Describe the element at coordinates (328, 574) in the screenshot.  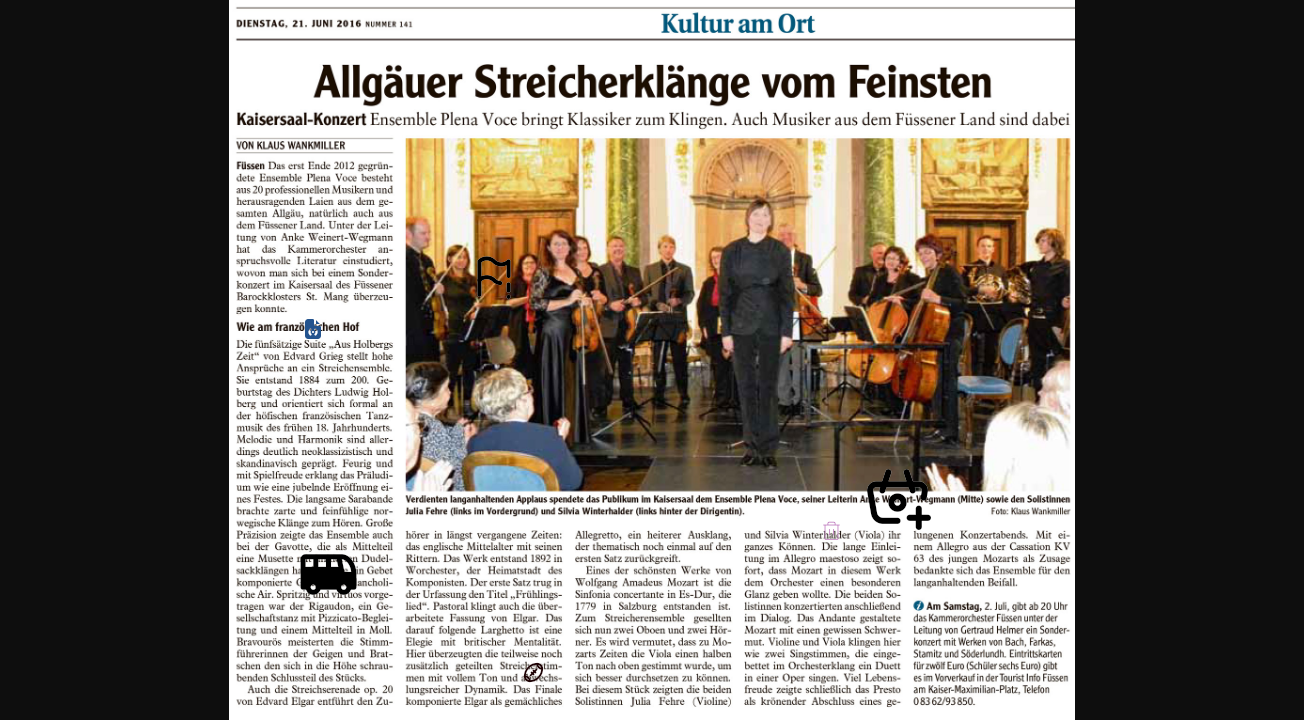
I see `view public transit options` at that location.